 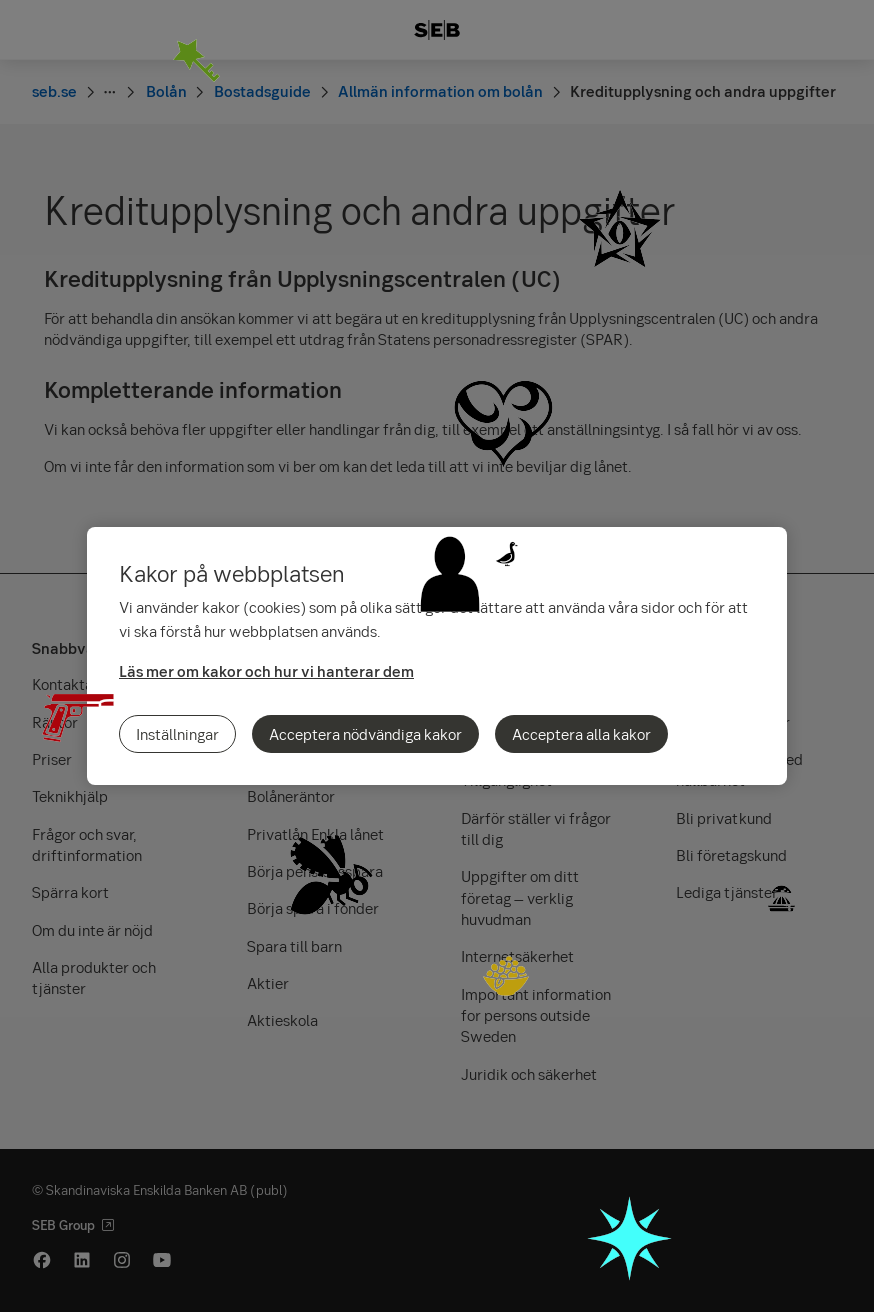 I want to click on indicates bee-related content or honey products, so click(x=331, y=876).